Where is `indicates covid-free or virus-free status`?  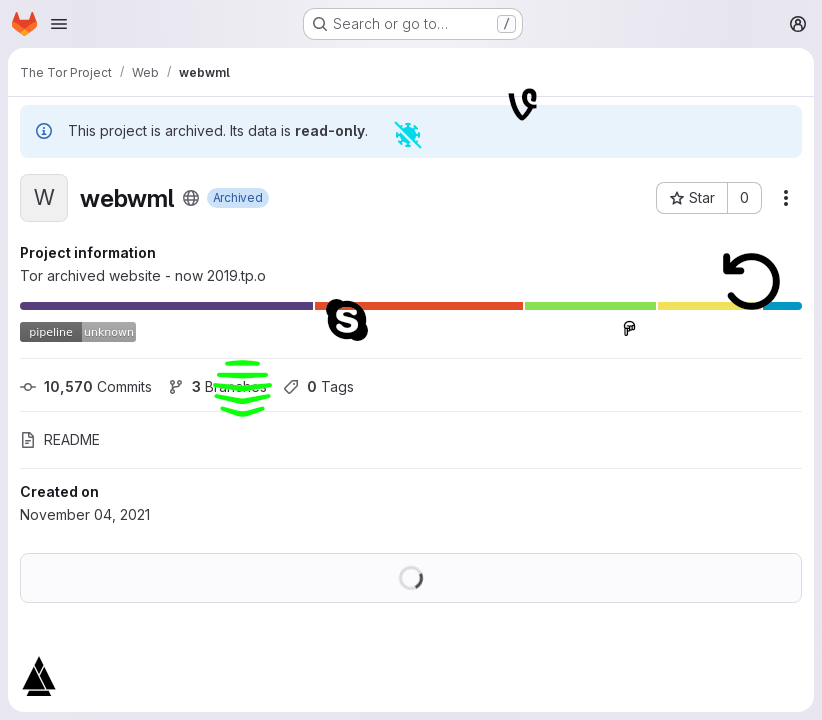
indicates covid-free or virus-free status is located at coordinates (408, 135).